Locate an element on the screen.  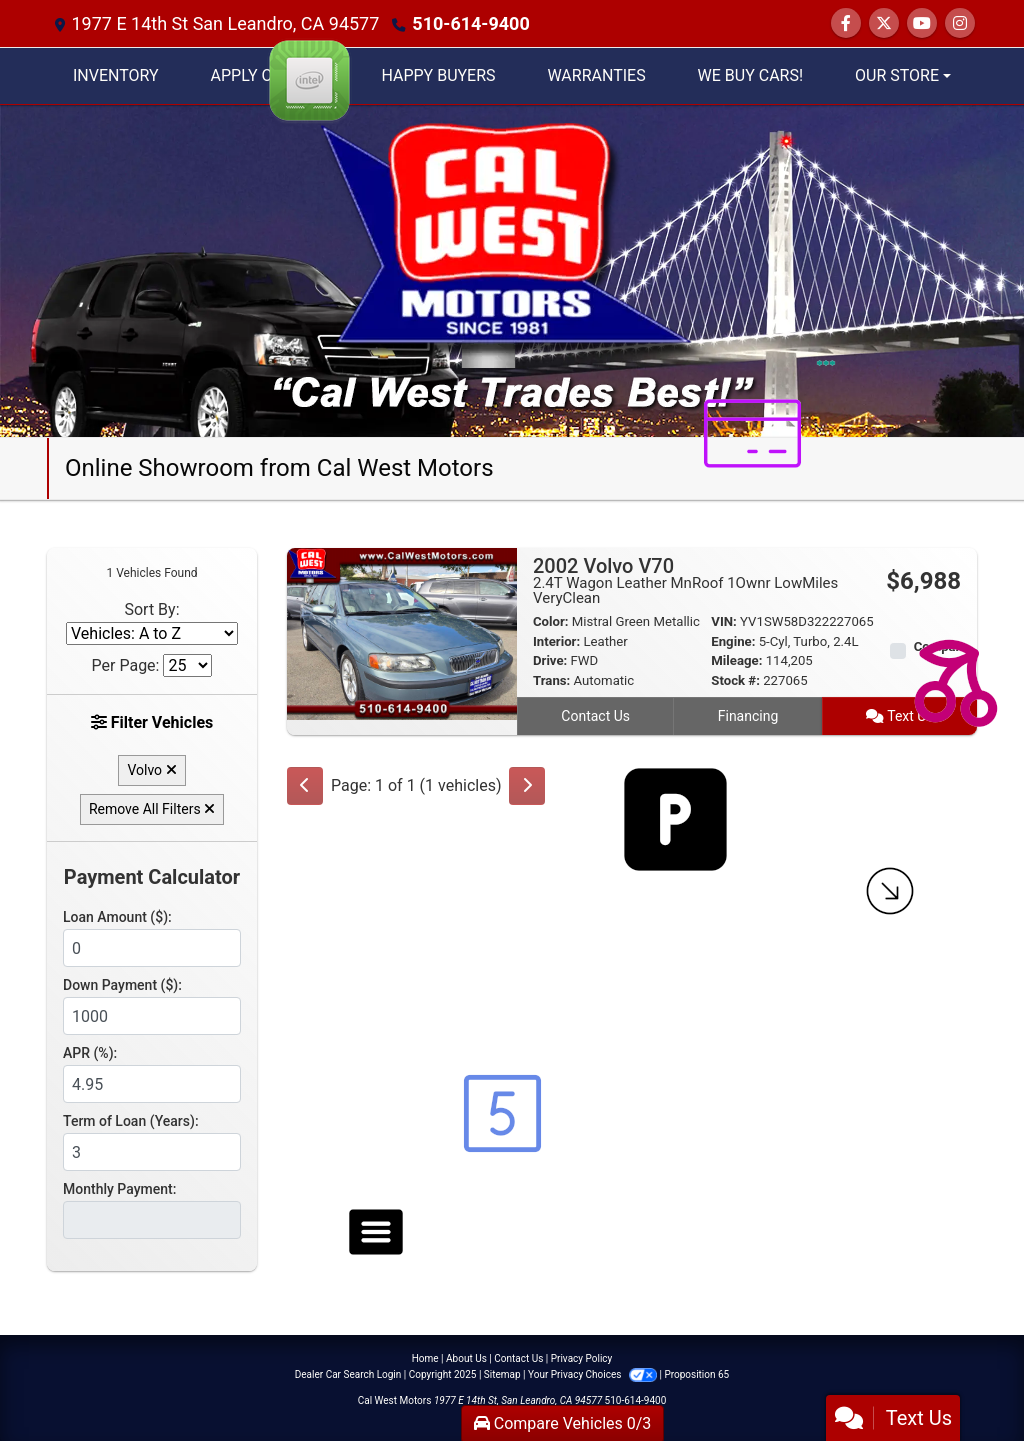
select or navigate to item number five is located at coordinates (502, 1113).